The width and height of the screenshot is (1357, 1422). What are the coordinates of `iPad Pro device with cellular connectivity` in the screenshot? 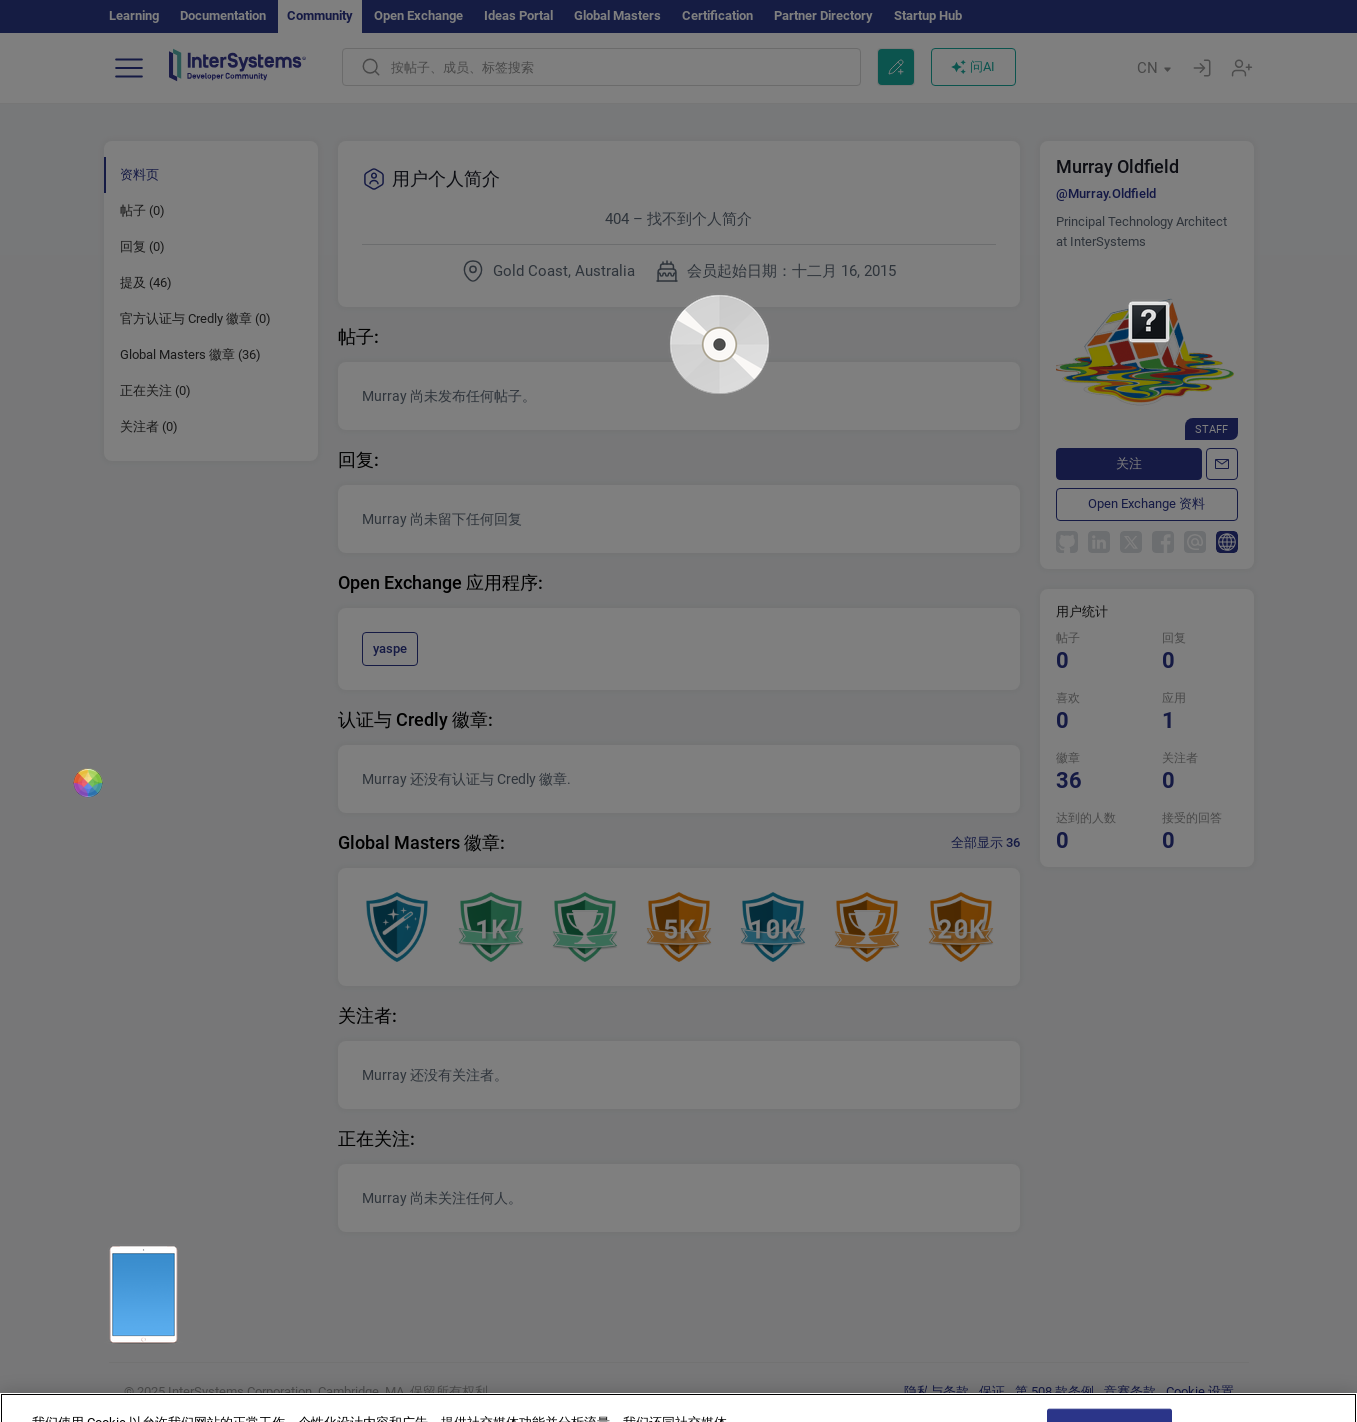 It's located at (143, 1295).